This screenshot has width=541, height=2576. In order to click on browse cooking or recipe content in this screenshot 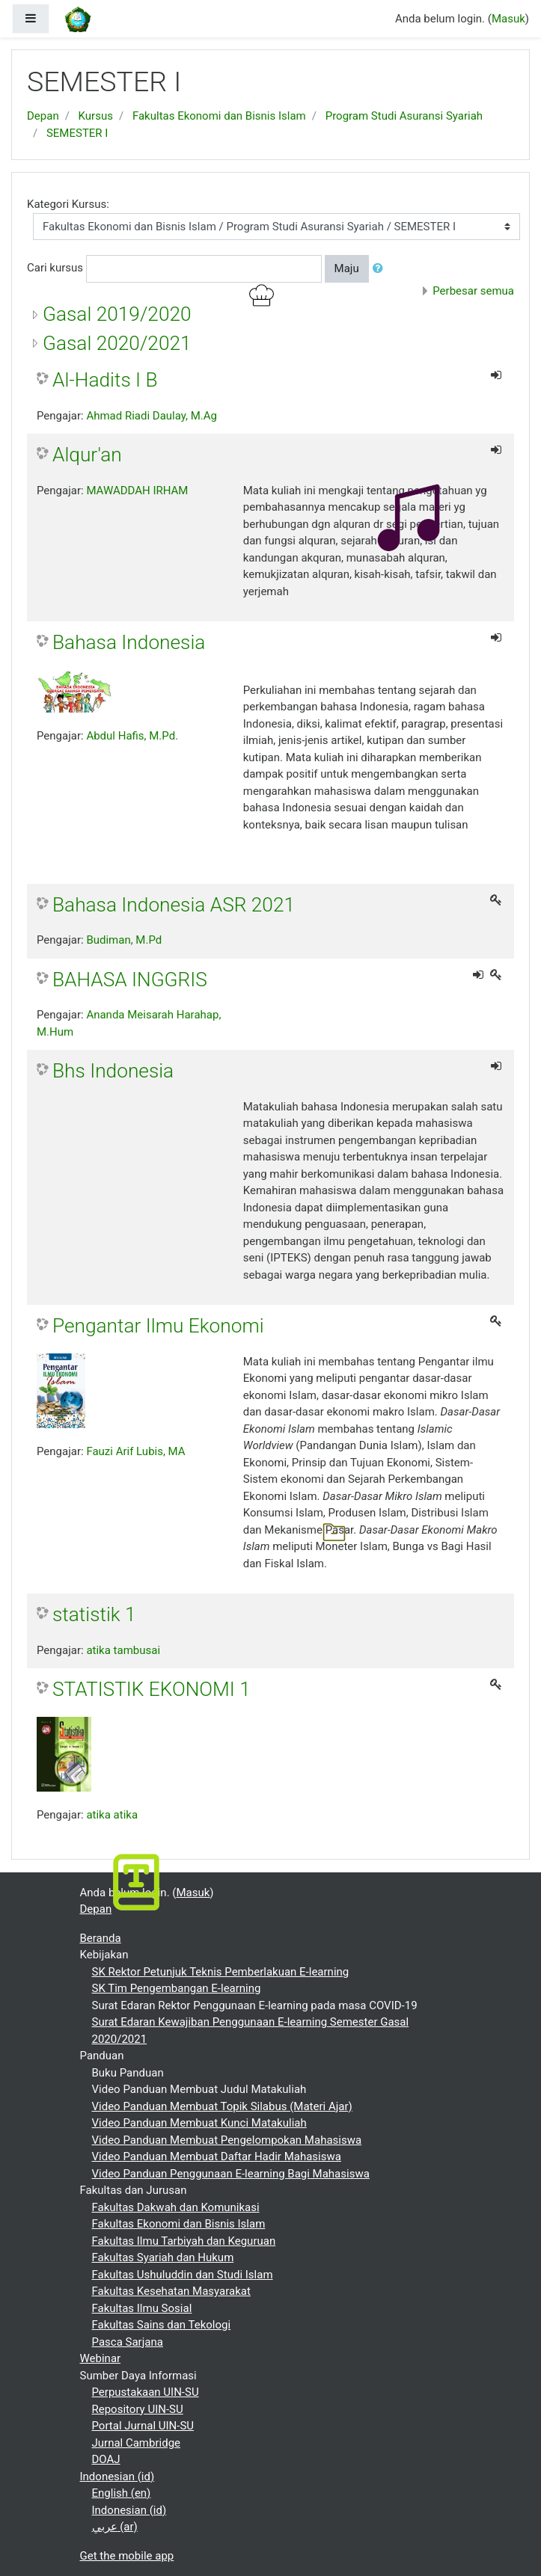, I will do `click(261, 295)`.